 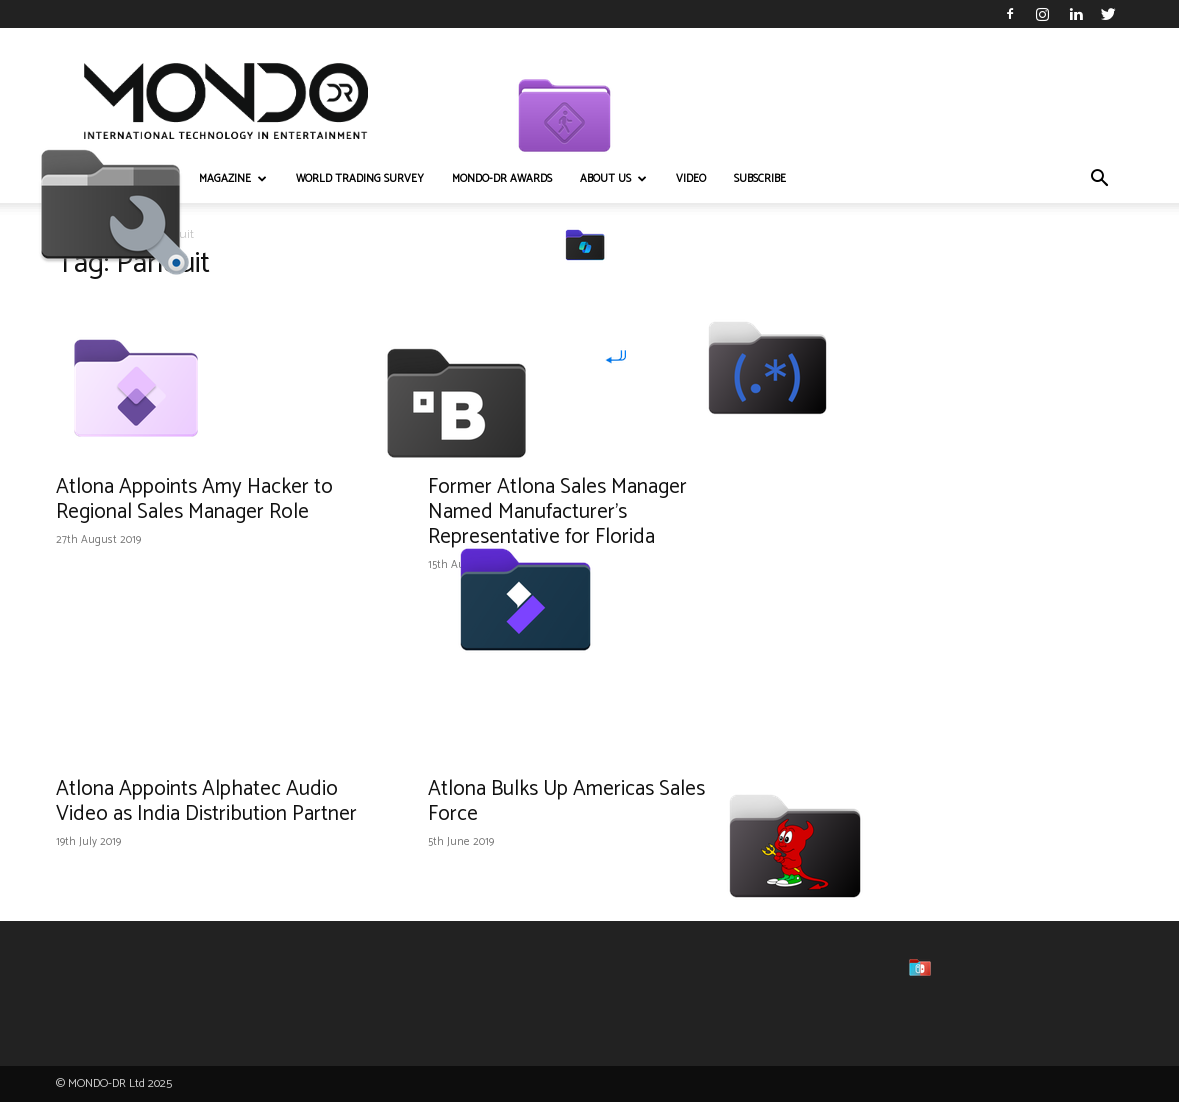 I want to click on open resource hacker project folder, so click(x=110, y=208).